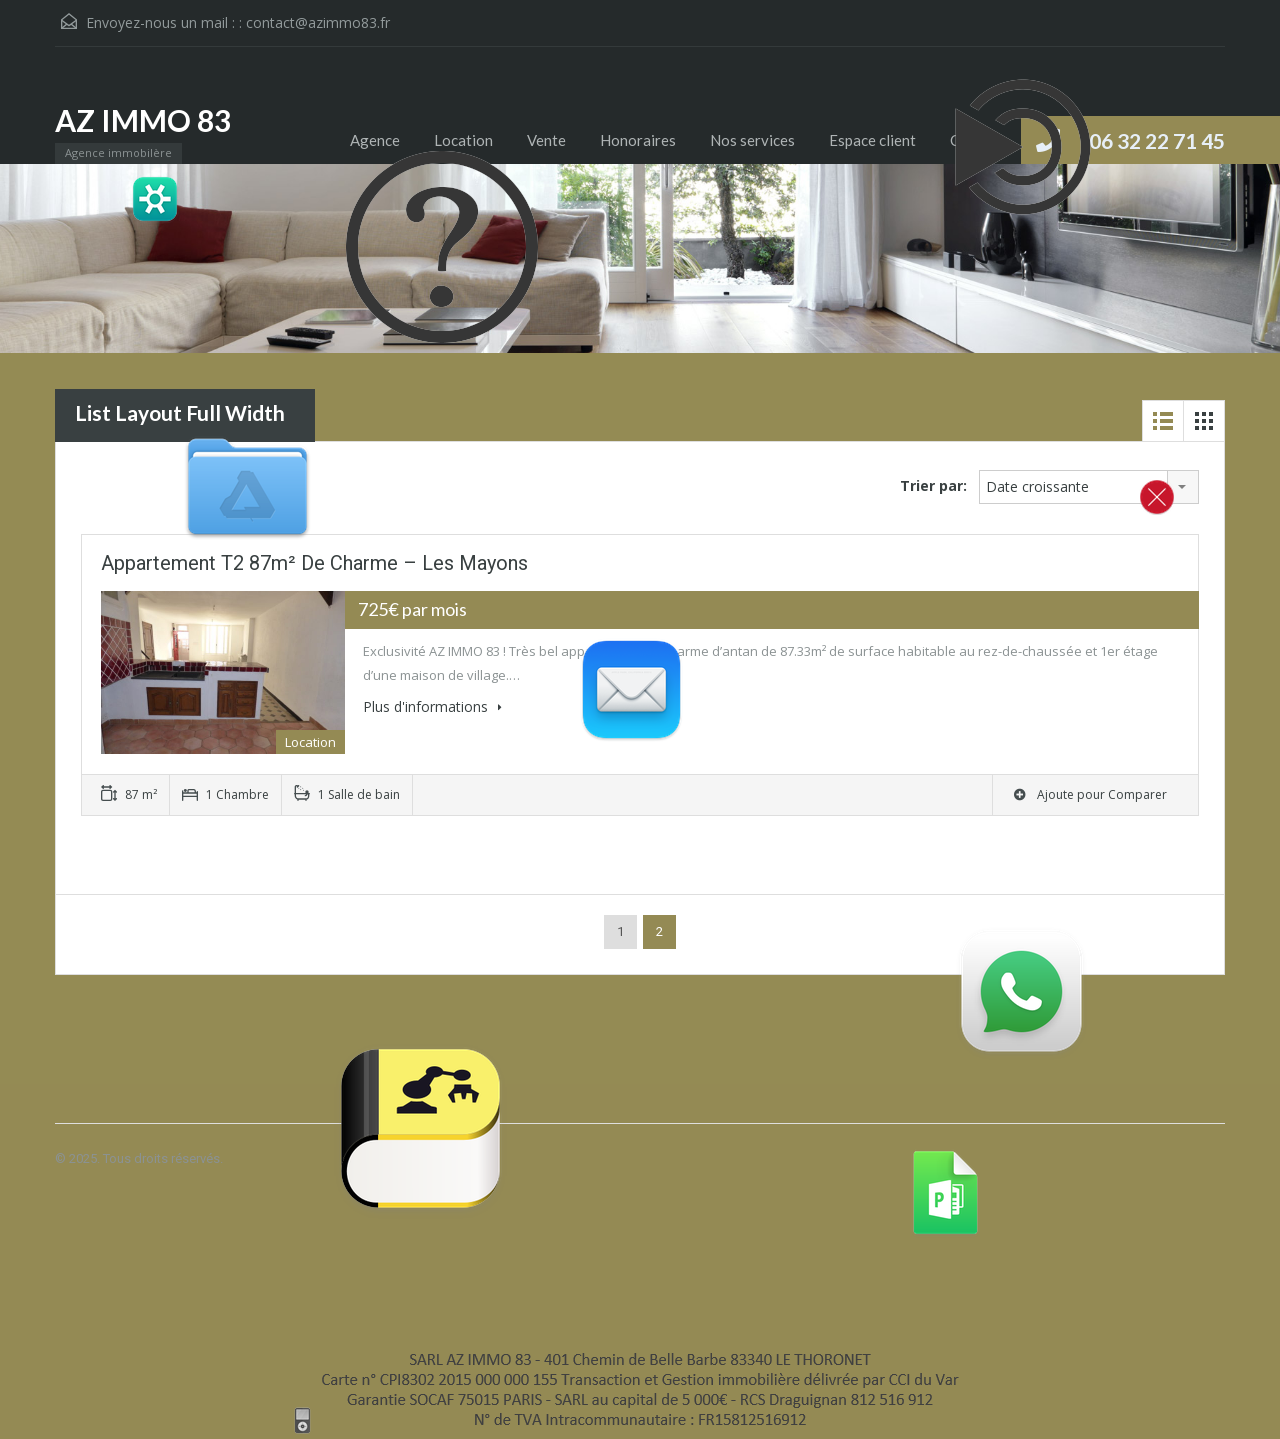 This screenshot has width=1280, height=1439. What do you see at coordinates (945, 1192) in the screenshot?
I see `a microsoft publisher document file` at bounding box center [945, 1192].